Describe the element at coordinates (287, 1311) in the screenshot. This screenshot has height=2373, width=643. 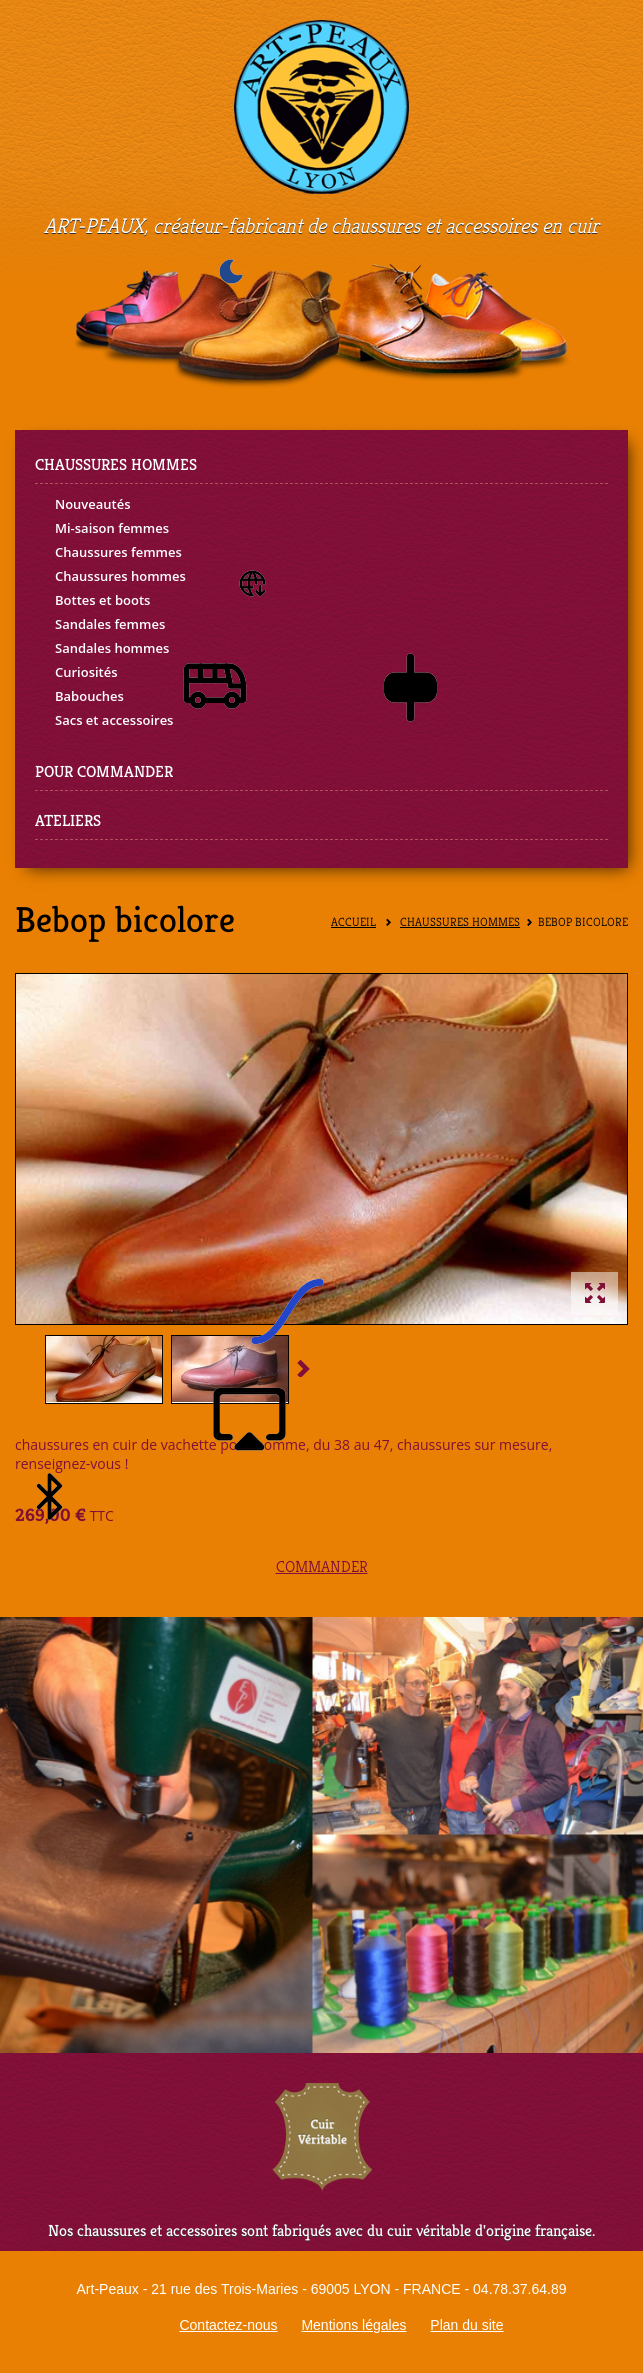
I see `apply ease-in-out animation timing` at that location.